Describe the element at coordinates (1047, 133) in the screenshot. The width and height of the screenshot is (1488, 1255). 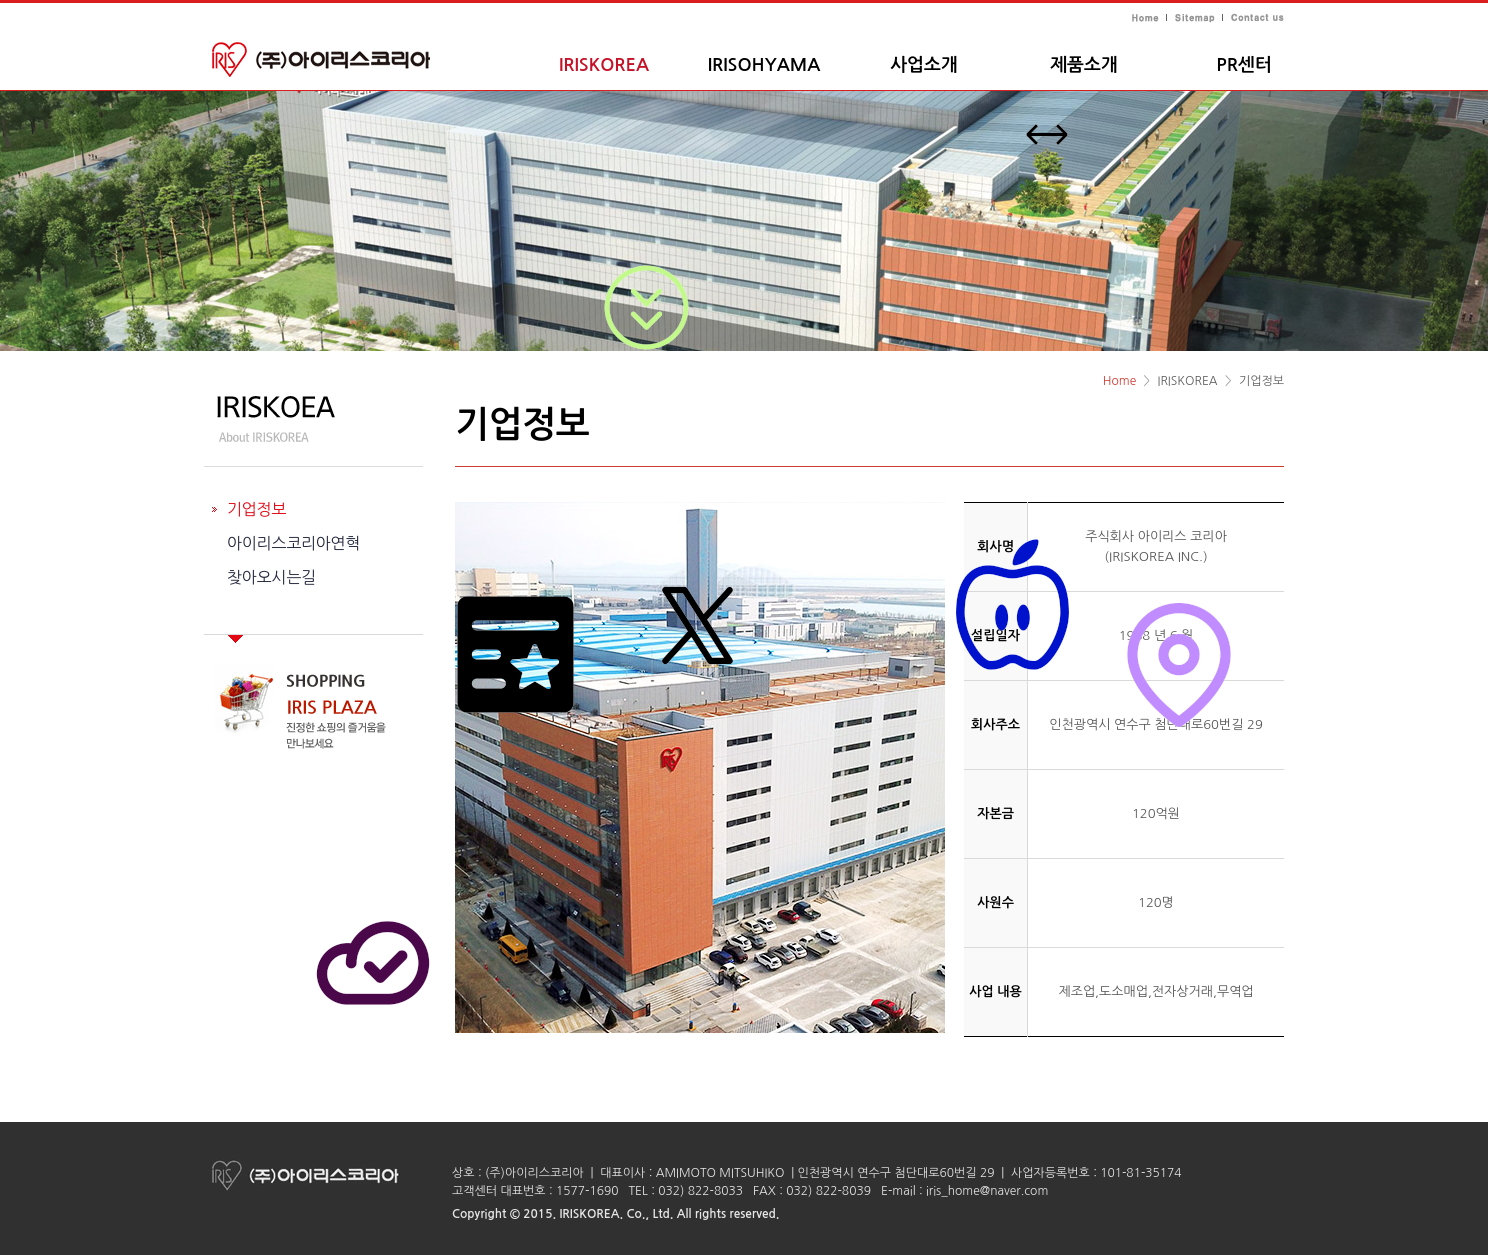
I see `resize element horizontally` at that location.